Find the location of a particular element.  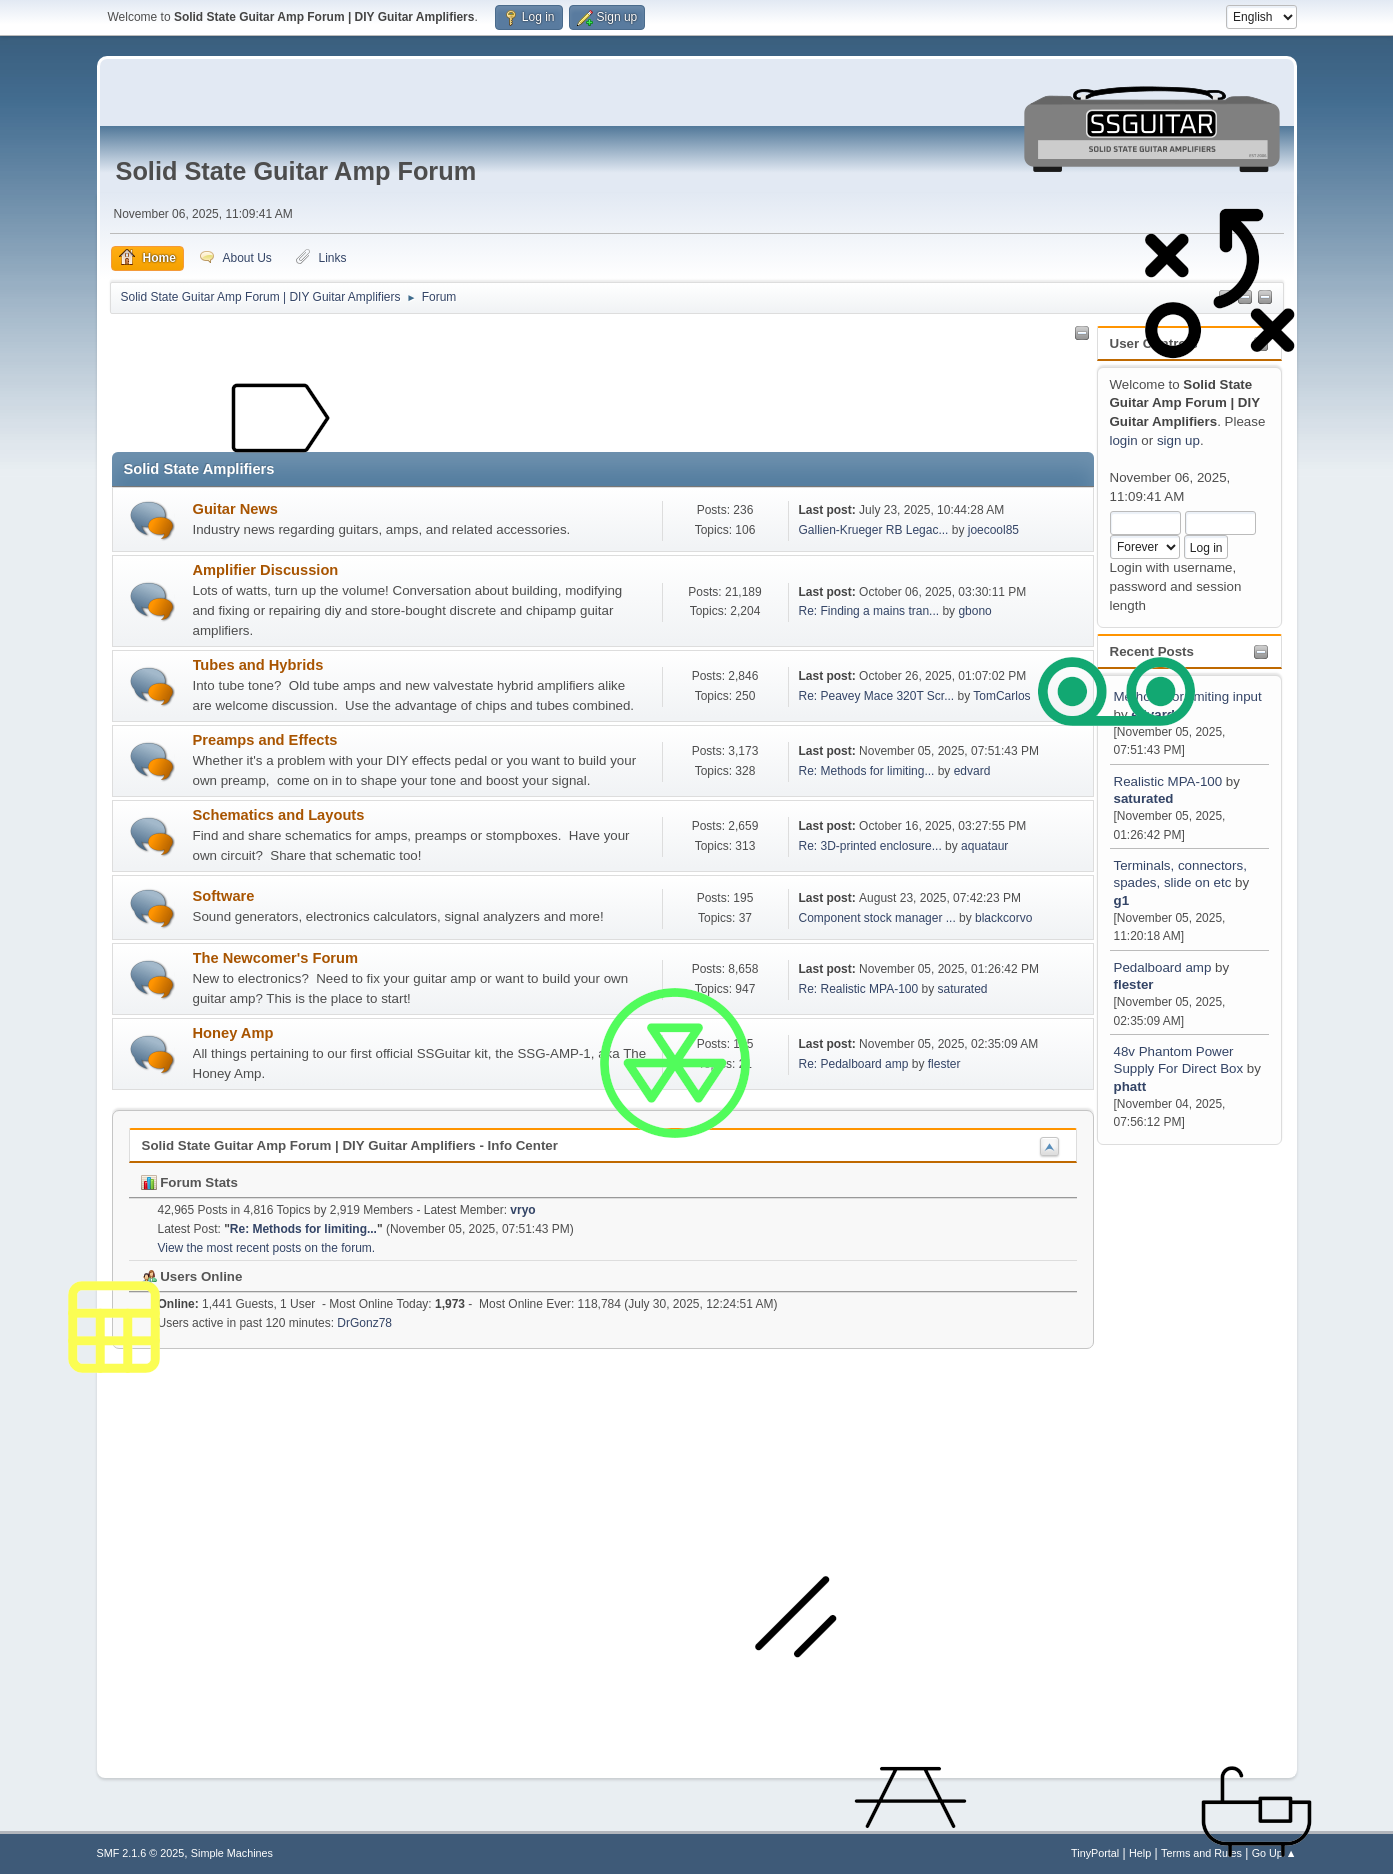

fallout shelter location indicator is located at coordinates (675, 1063).